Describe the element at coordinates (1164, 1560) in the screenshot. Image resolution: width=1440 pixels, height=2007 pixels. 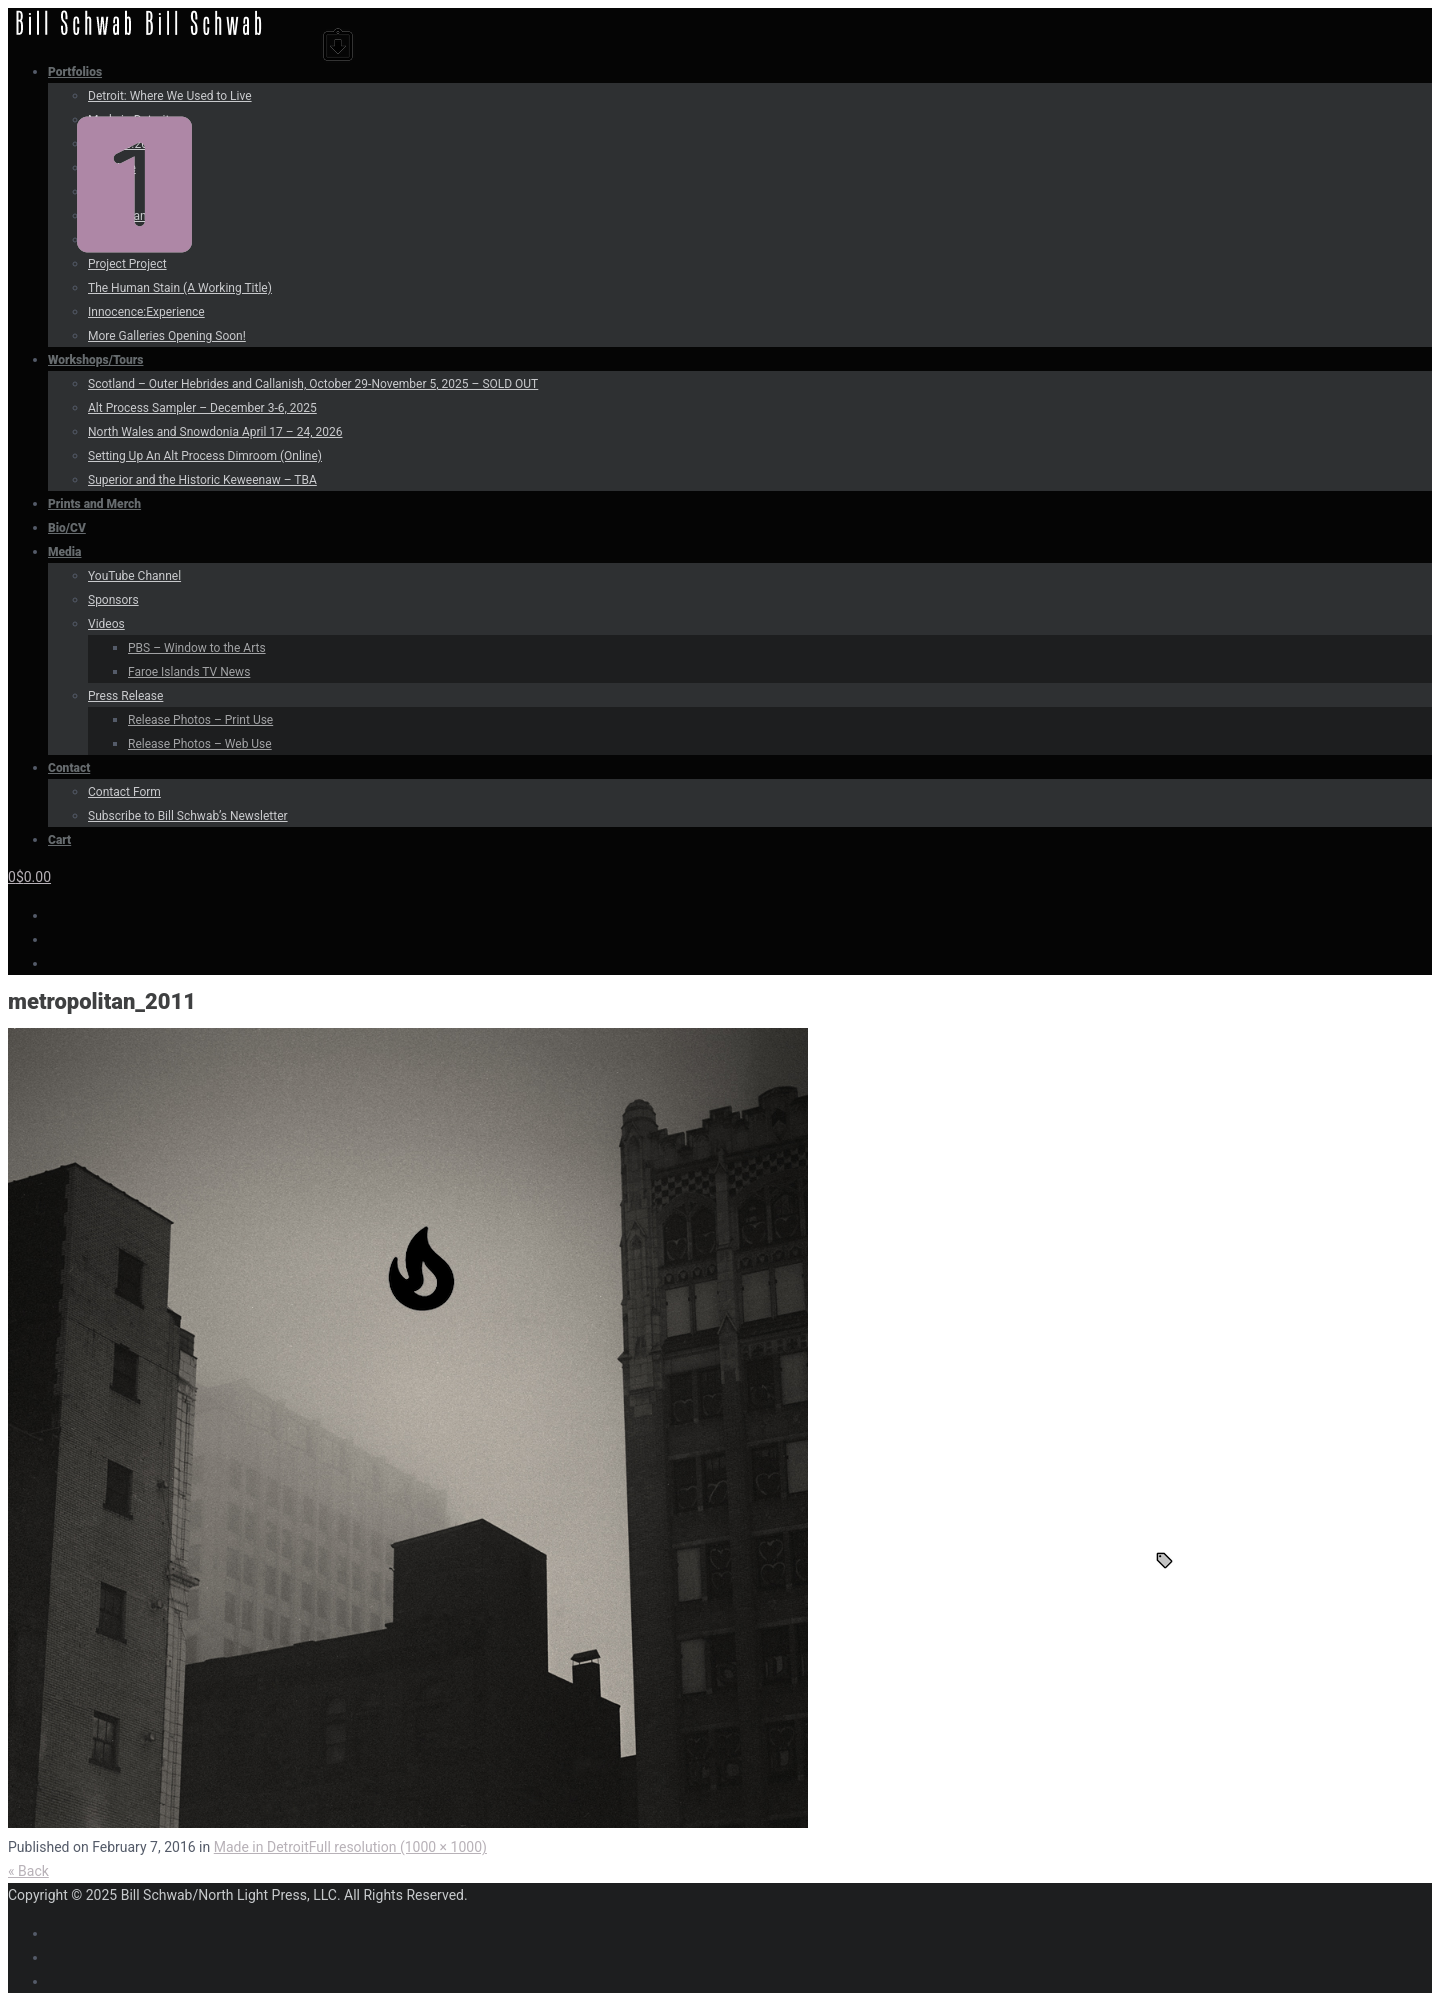
I see `view or apply tags to an item` at that location.